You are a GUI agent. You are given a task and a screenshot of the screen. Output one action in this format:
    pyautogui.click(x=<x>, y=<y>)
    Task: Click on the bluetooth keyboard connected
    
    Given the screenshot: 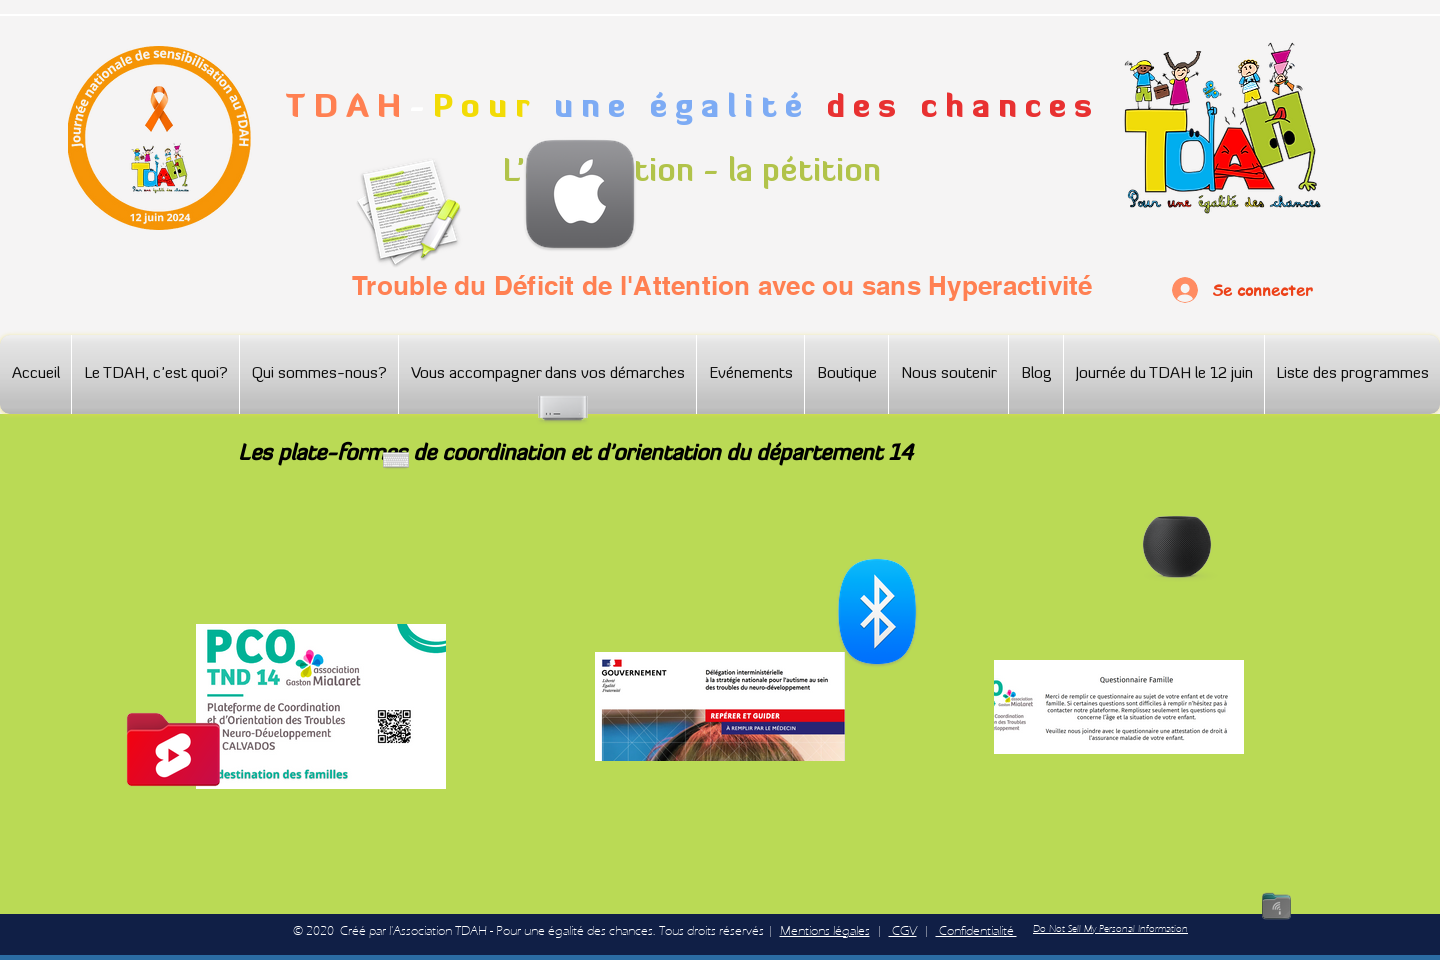 What is the action you would take?
    pyautogui.click(x=396, y=457)
    